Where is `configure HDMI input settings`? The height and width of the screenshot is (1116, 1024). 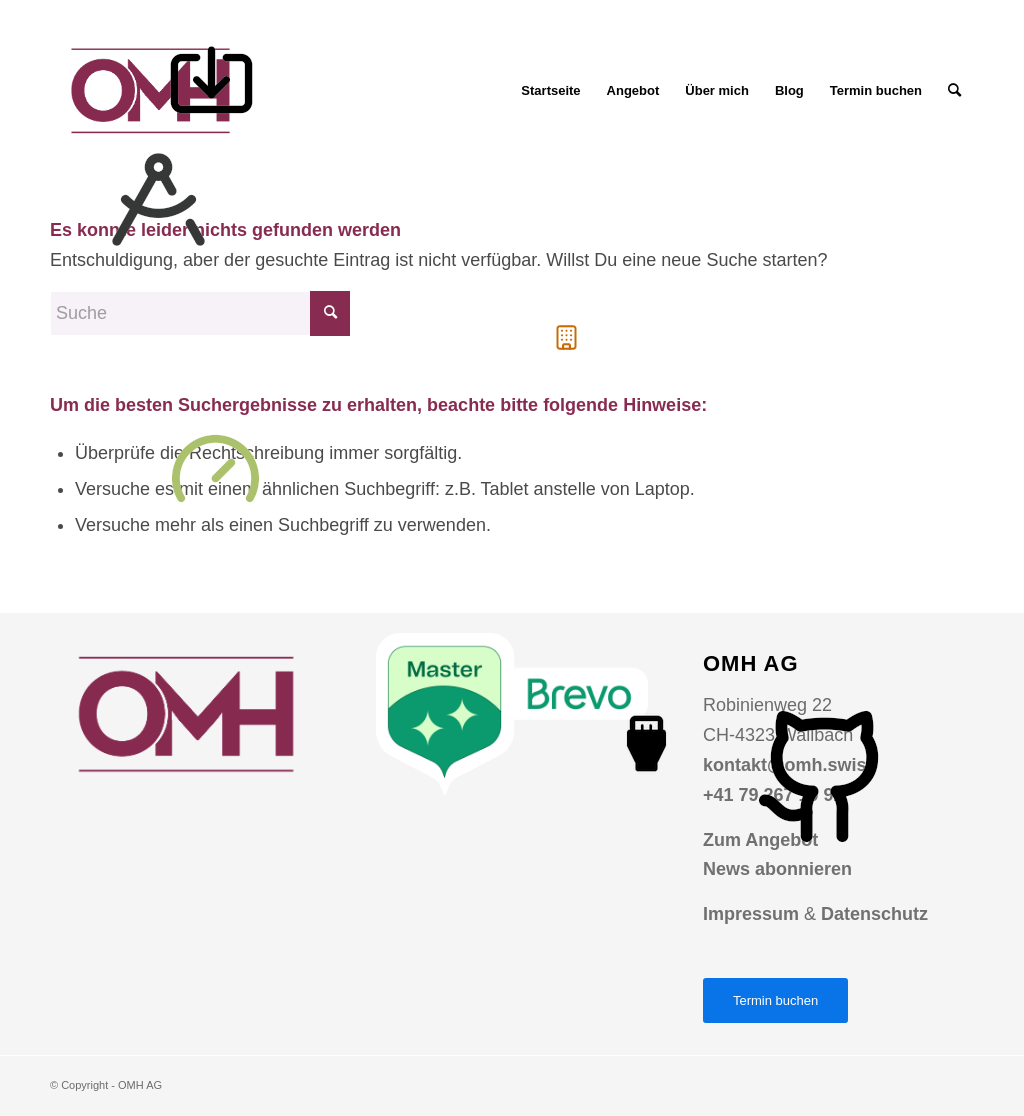
configure HDMI input settings is located at coordinates (646, 743).